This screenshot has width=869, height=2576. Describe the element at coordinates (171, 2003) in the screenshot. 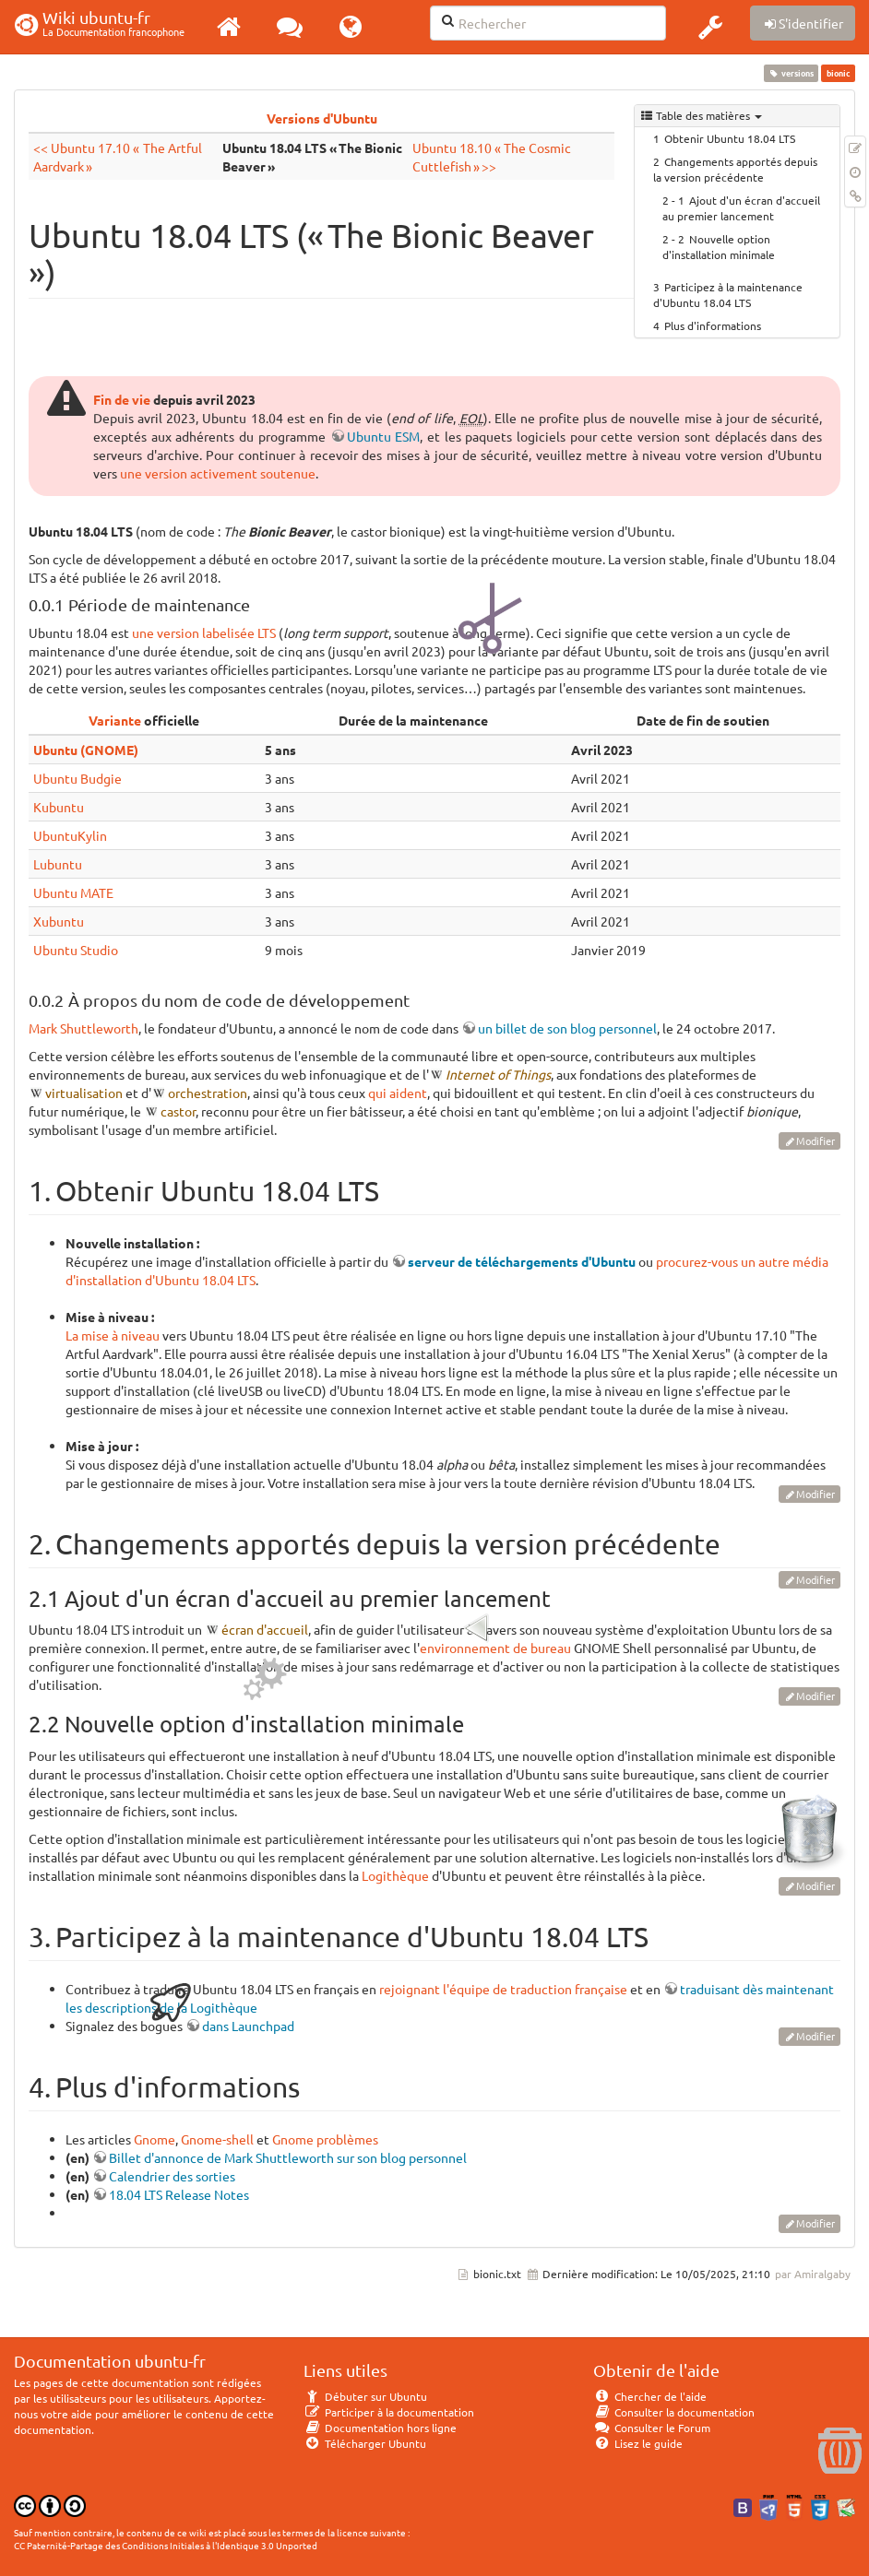

I see `launch applications or open app drawer` at that location.